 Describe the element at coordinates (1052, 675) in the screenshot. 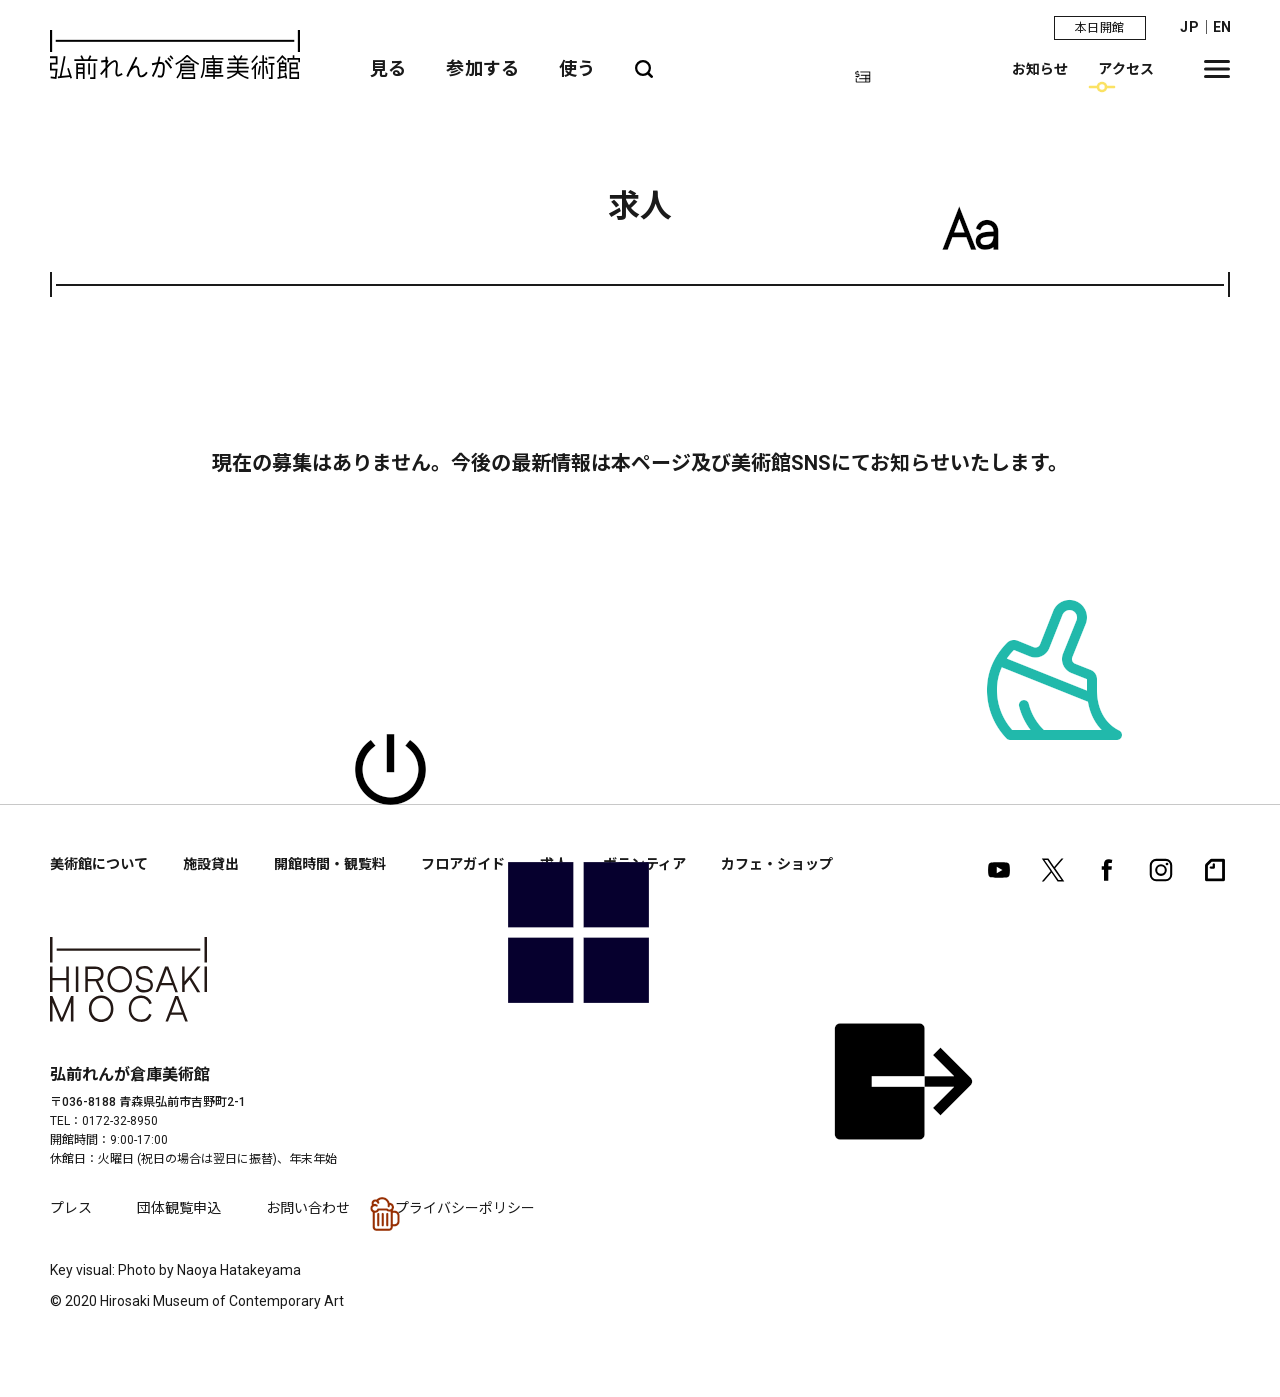

I see `clear or clean up items` at that location.